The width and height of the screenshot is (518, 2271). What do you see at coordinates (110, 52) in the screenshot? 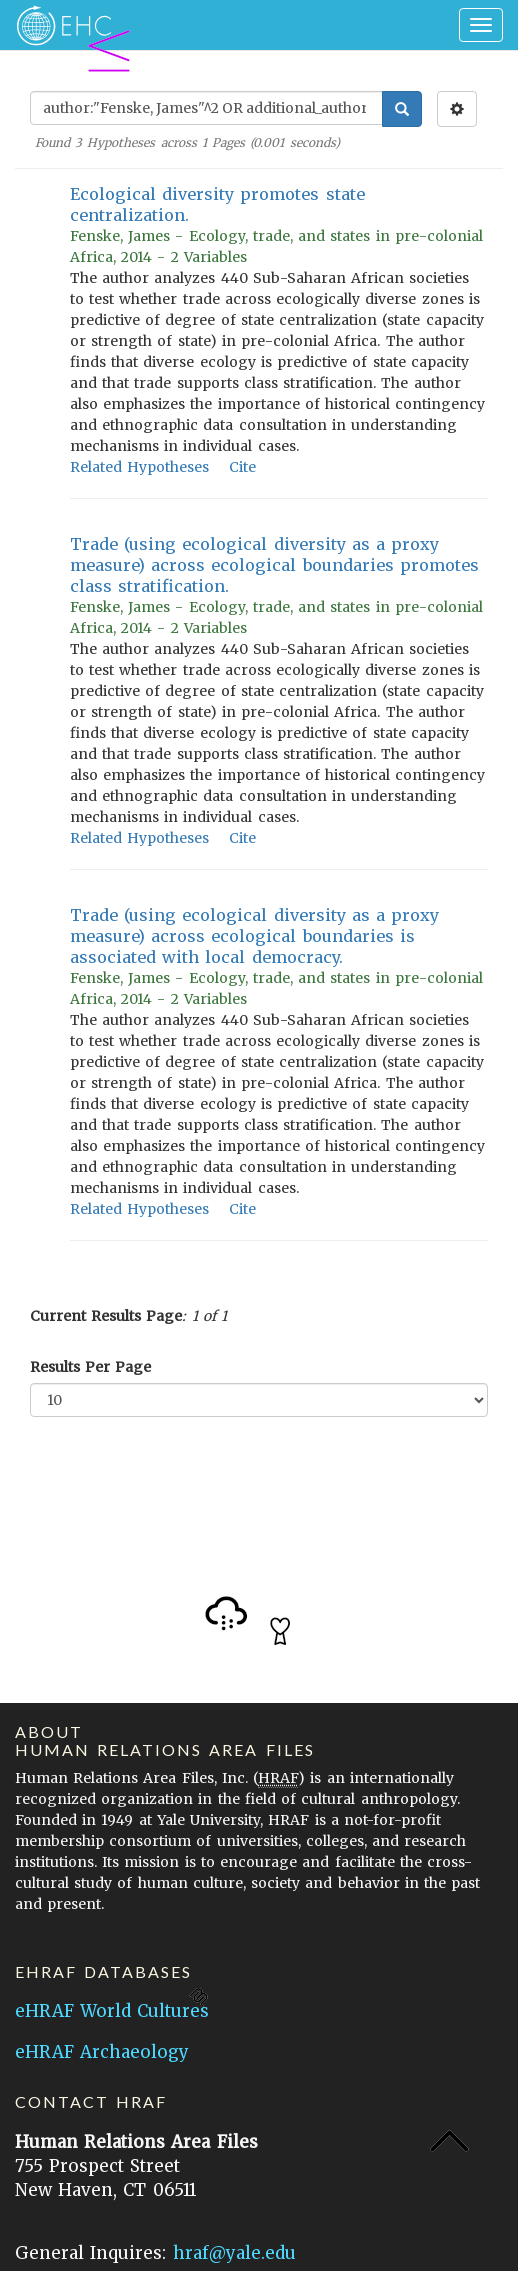
I see `less than or equal to mathematical operator` at bounding box center [110, 52].